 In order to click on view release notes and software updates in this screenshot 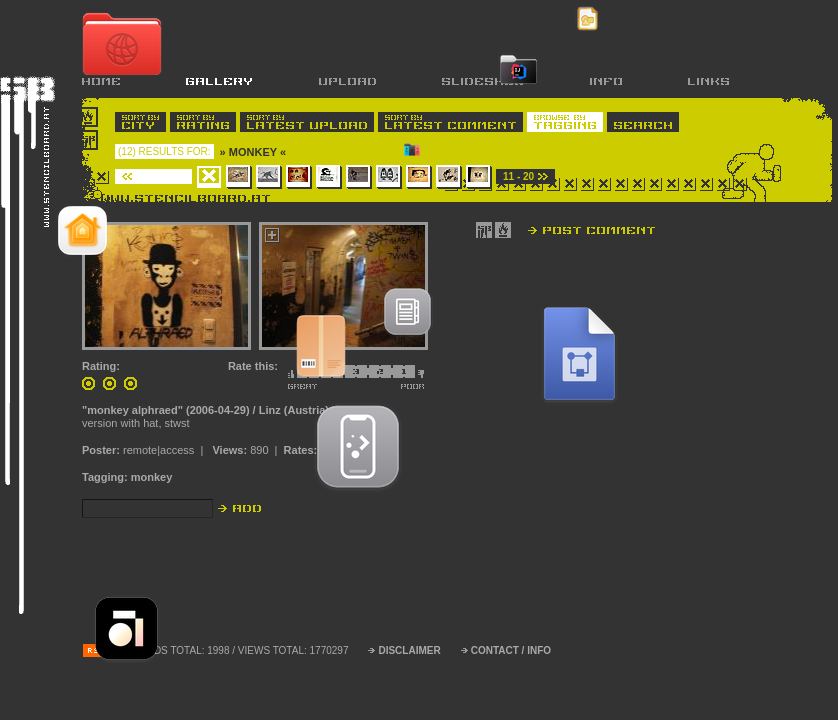, I will do `click(407, 312)`.